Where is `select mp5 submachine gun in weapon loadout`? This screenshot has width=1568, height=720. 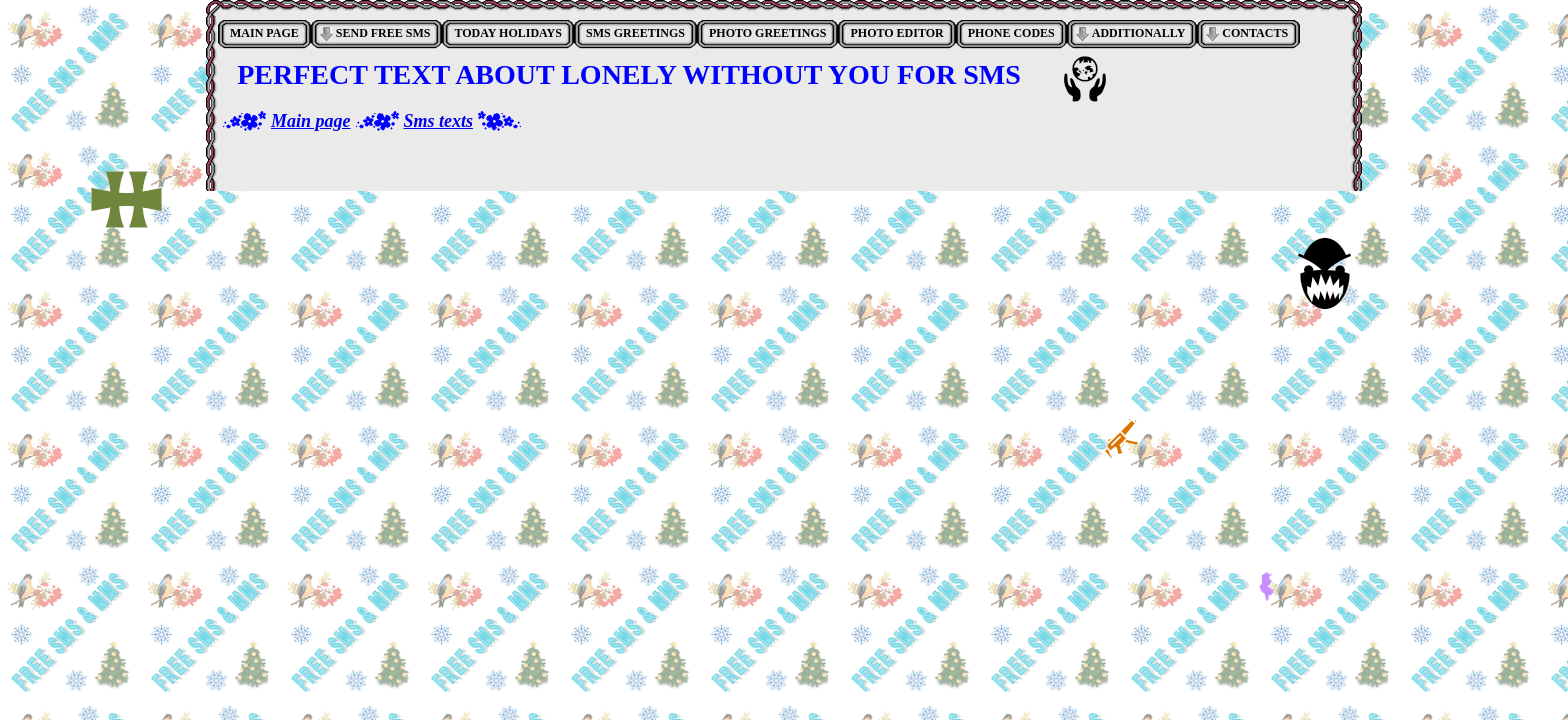
select mp5 submachine gun in weapon loadout is located at coordinates (1121, 438).